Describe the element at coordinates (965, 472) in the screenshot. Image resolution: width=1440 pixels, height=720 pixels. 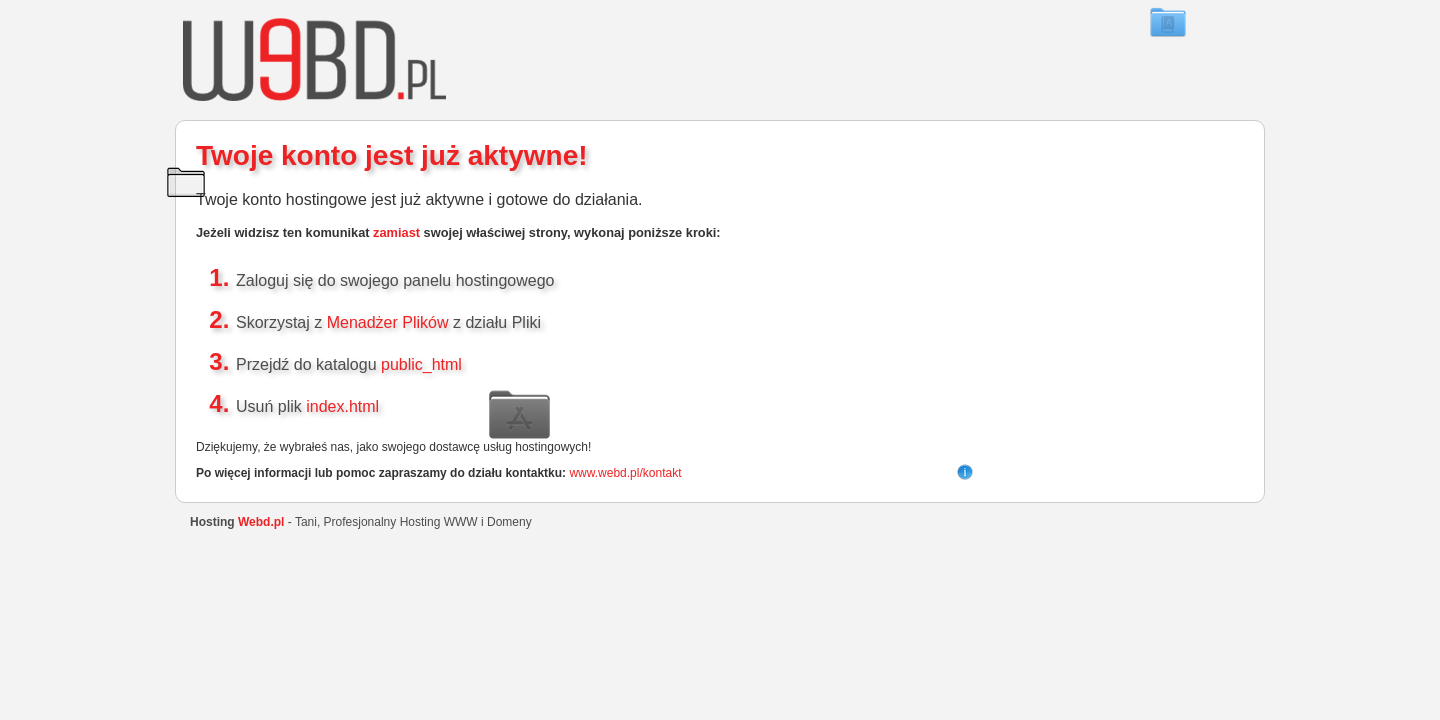
I see `access help or about information` at that location.